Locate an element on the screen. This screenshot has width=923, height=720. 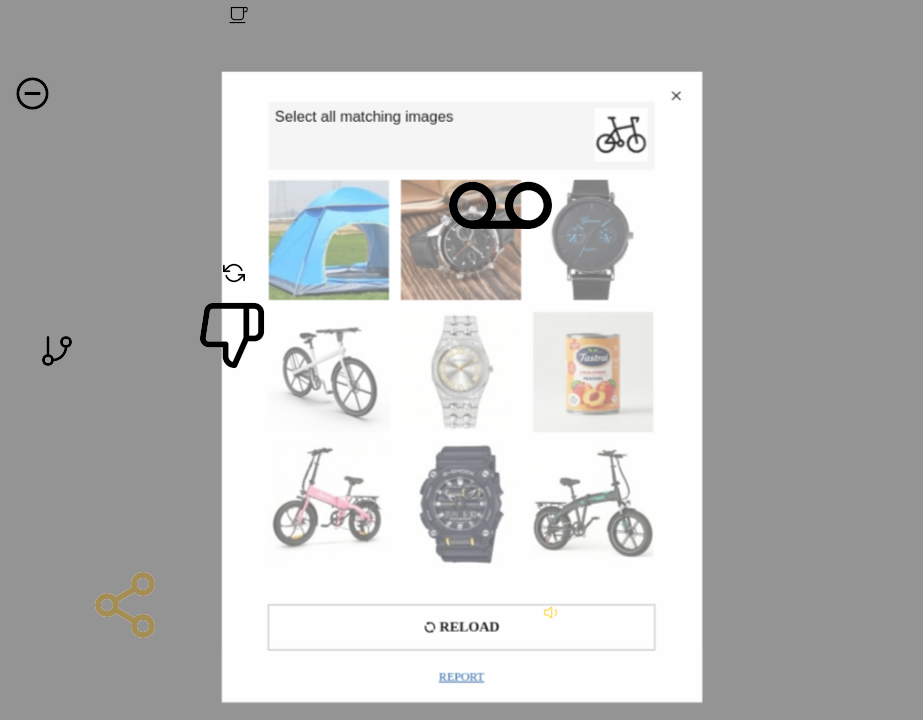
adjust volume to low level is located at coordinates (552, 612).